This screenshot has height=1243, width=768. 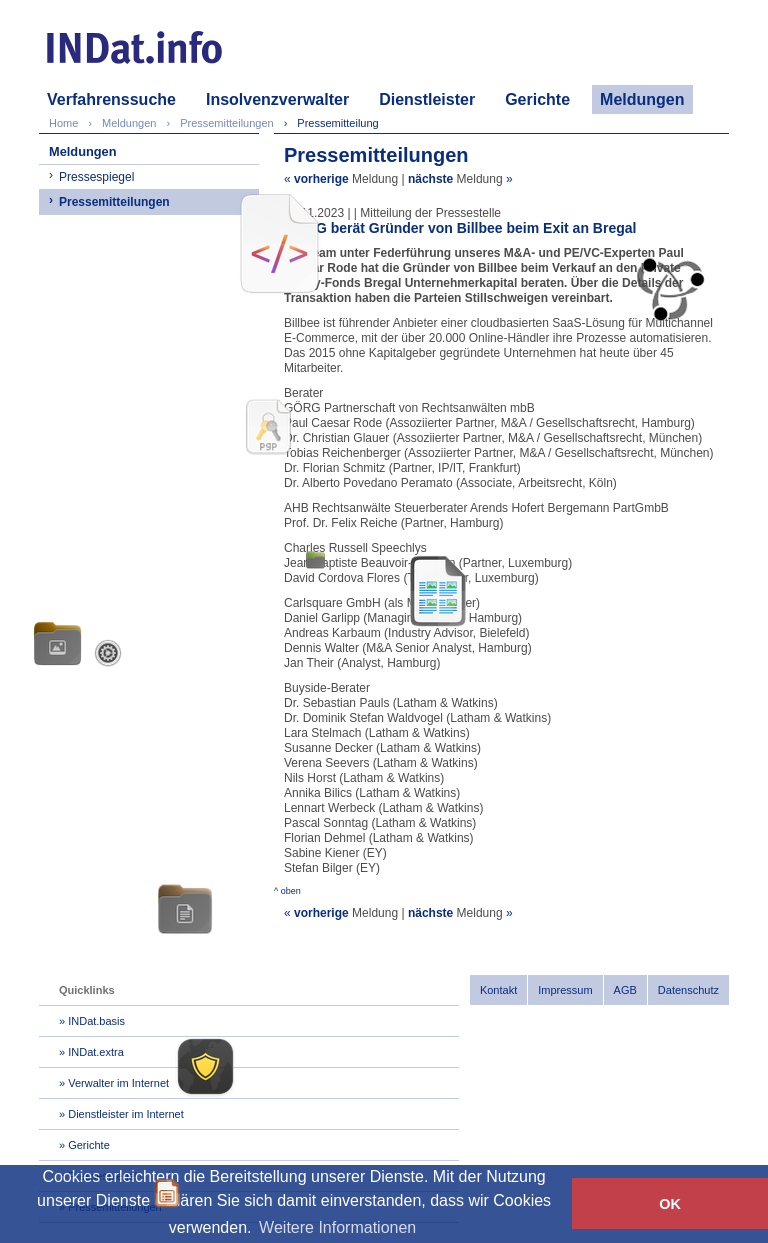 I want to click on open an opendocument master document file, so click(x=438, y=591).